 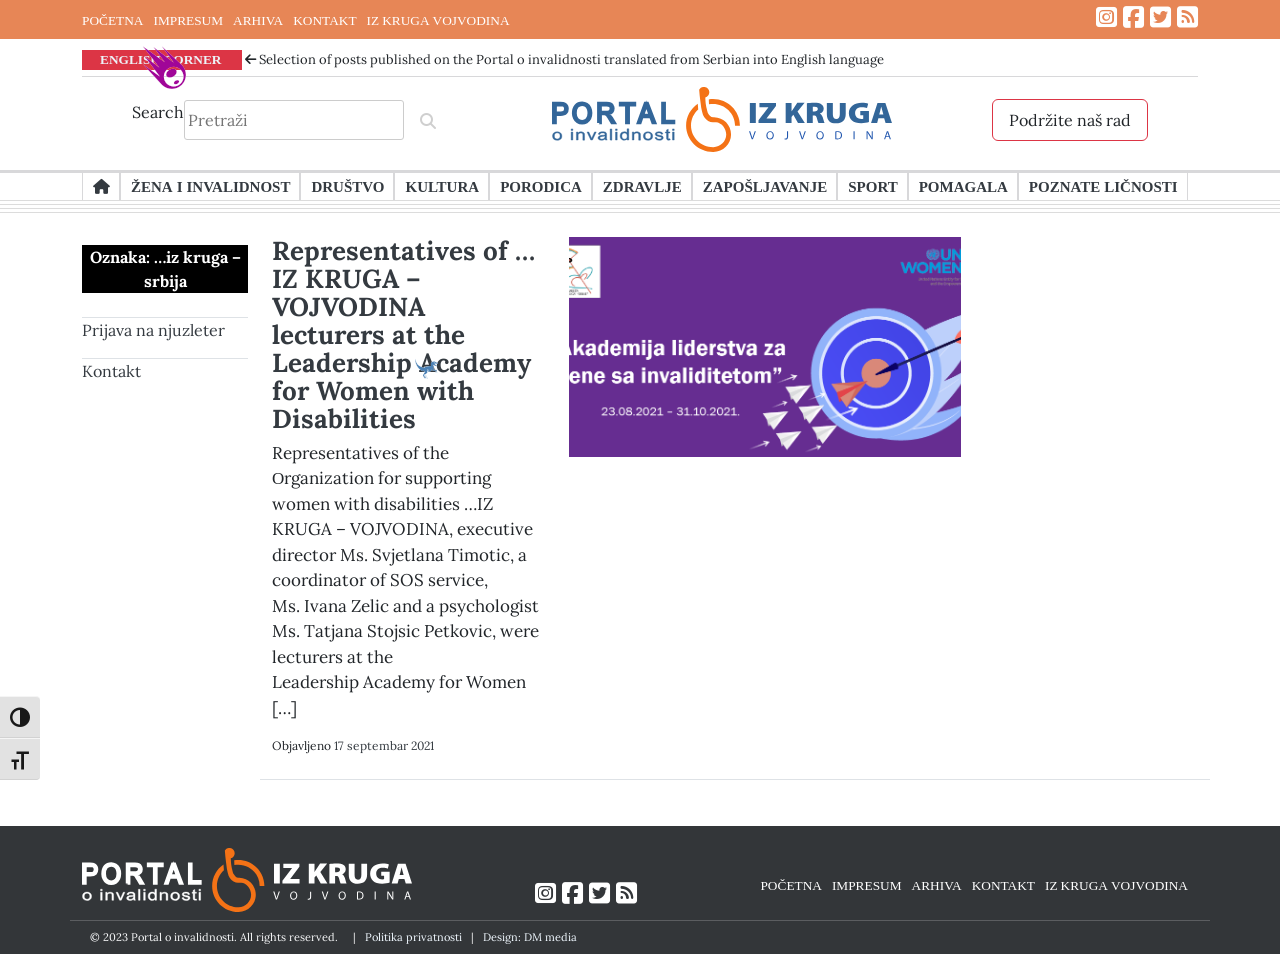 What do you see at coordinates (164, 67) in the screenshot?
I see `indicates a falling or dropping game element` at bounding box center [164, 67].